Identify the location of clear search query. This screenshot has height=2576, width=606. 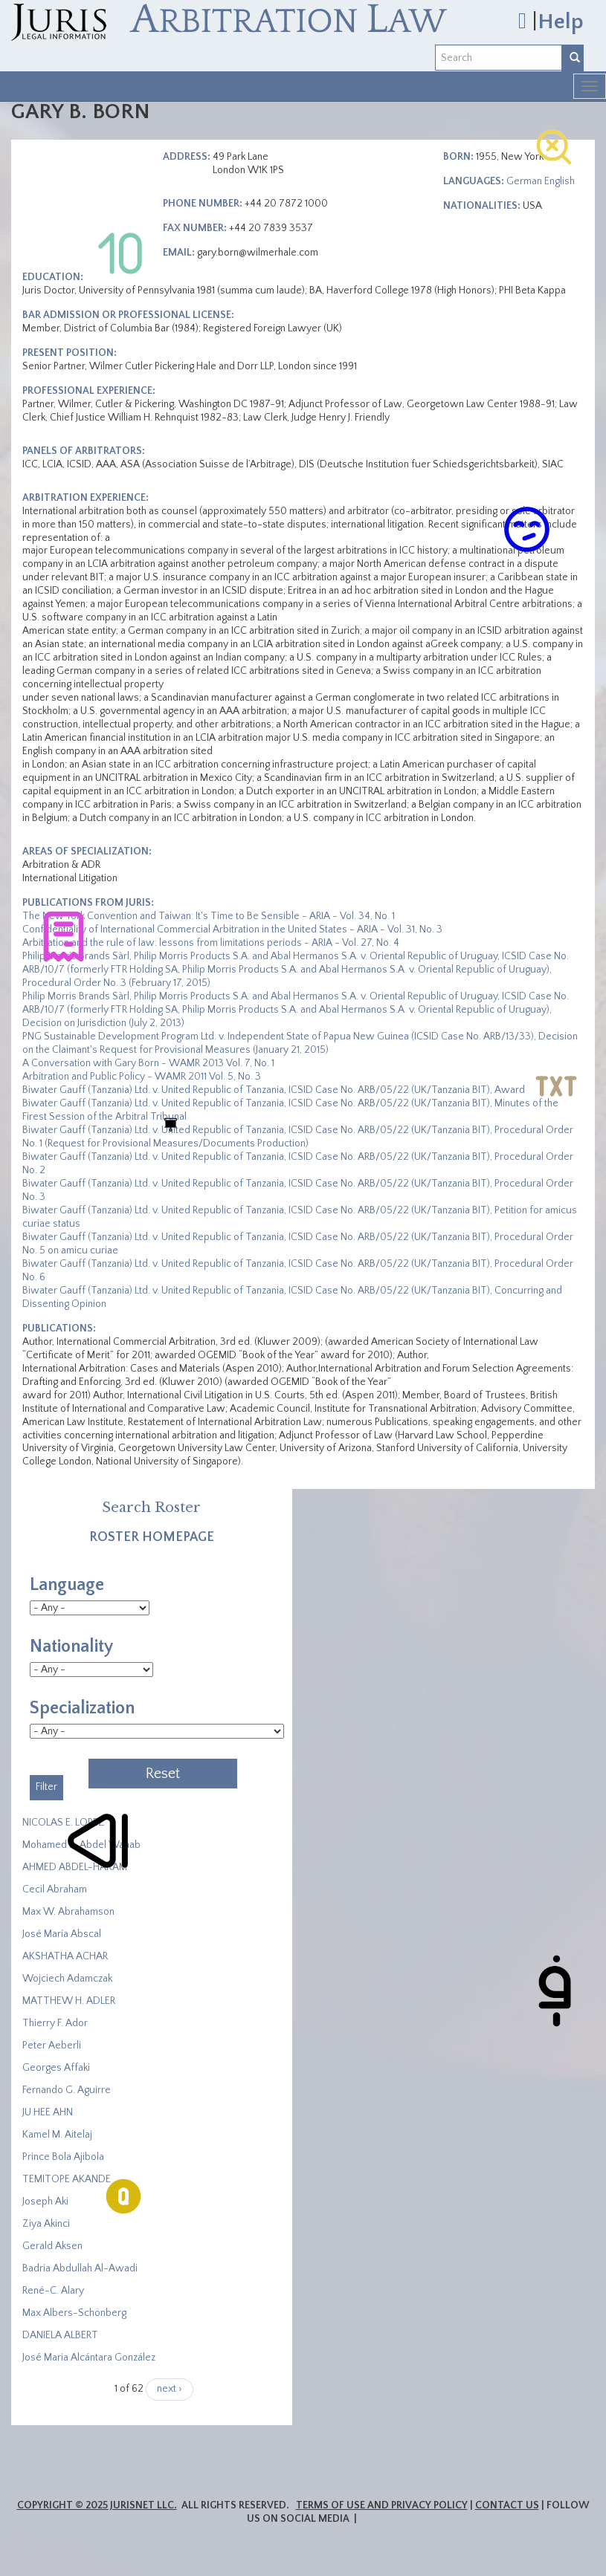
(554, 147).